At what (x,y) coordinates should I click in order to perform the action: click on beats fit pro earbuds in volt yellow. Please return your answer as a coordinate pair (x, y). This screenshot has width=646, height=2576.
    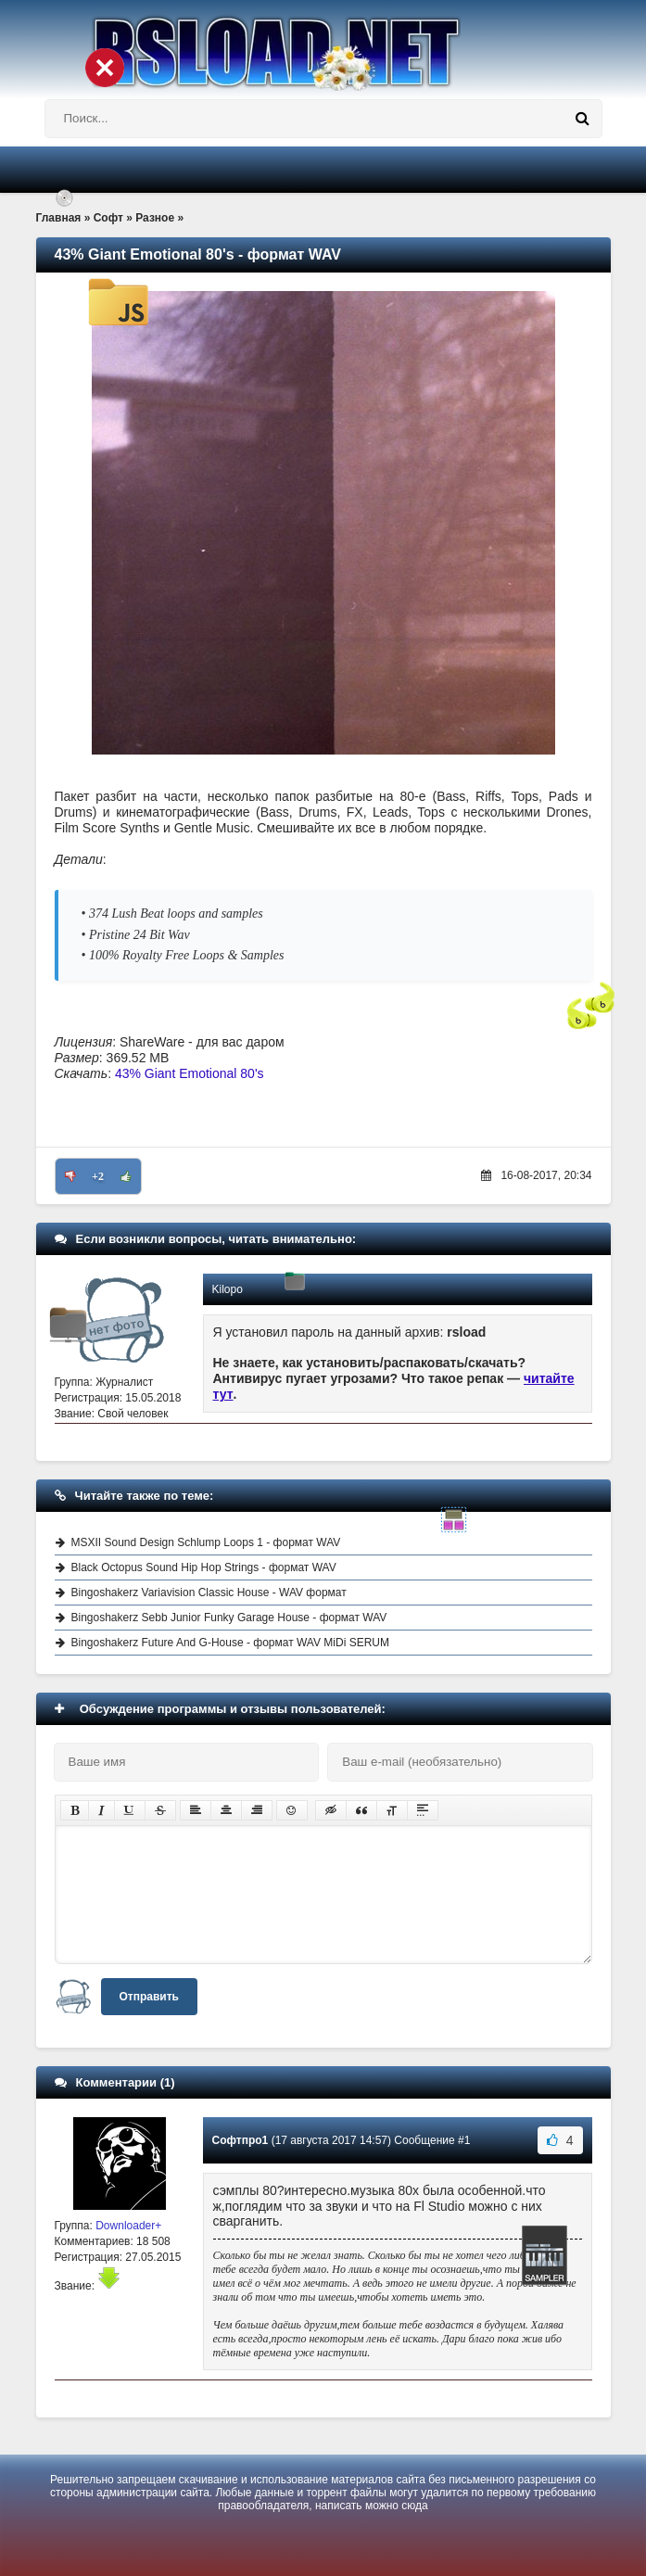
    Looking at the image, I should click on (590, 1006).